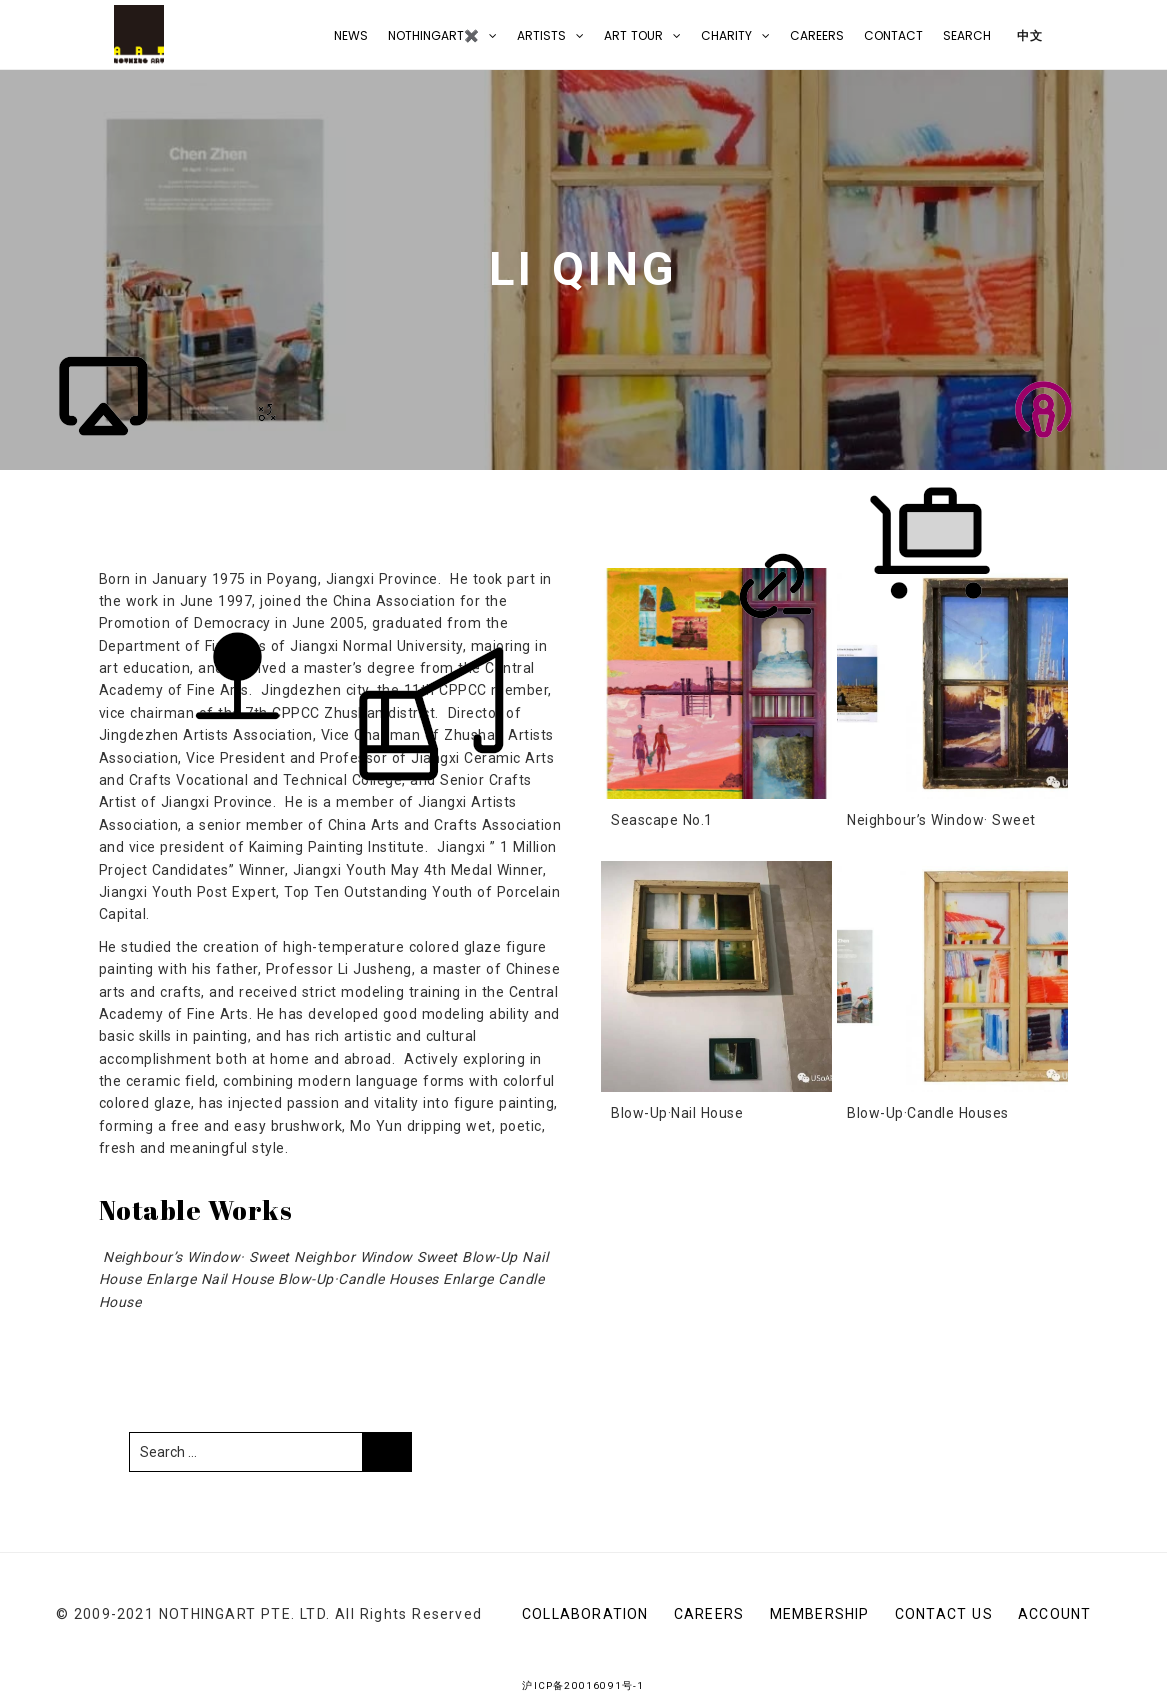 Image resolution: width=1167 pixels, height=1708 pixels. What do you see at coordinates (1043, 409) in the screenshot?
I see `open Apple Podcasts app` at bounding box center [1043, 409].